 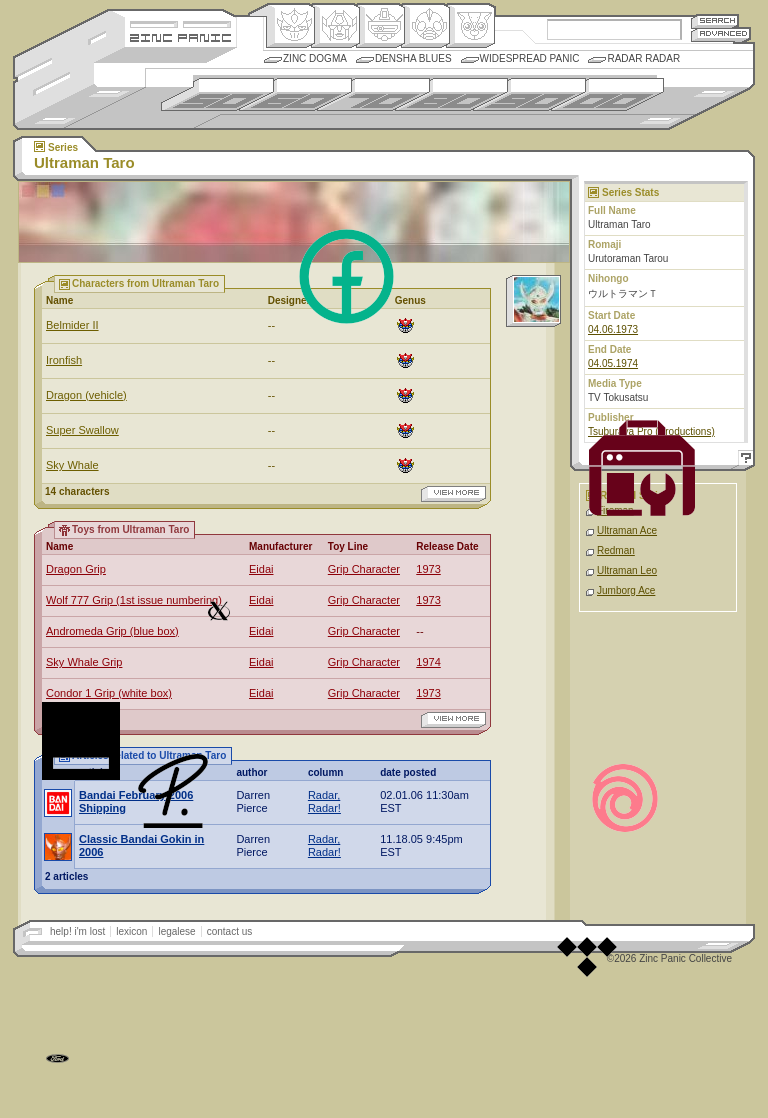 I want to click on connect with Facebook, so click(x=346, y=276).